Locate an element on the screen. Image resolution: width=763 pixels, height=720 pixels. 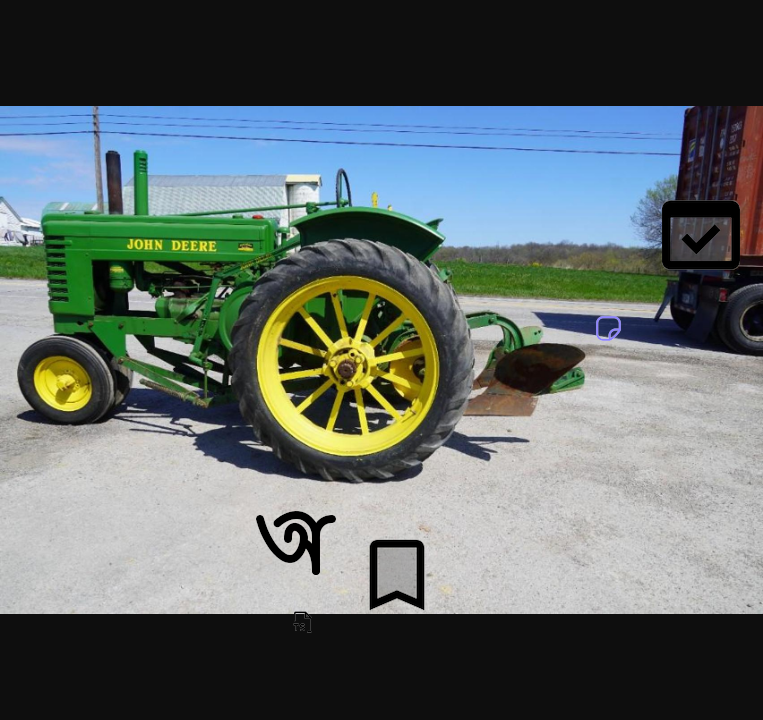
switch to bangla language input is located at coordinates (296, 543).